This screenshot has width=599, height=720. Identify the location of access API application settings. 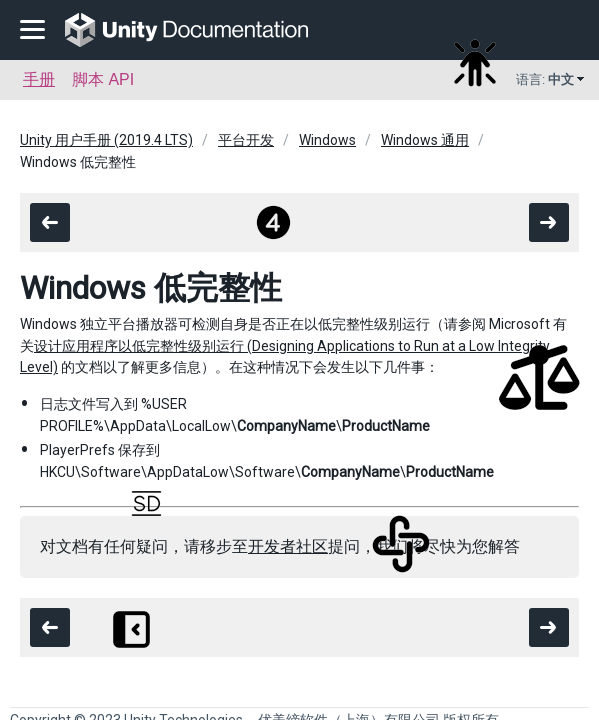
(401, 544).